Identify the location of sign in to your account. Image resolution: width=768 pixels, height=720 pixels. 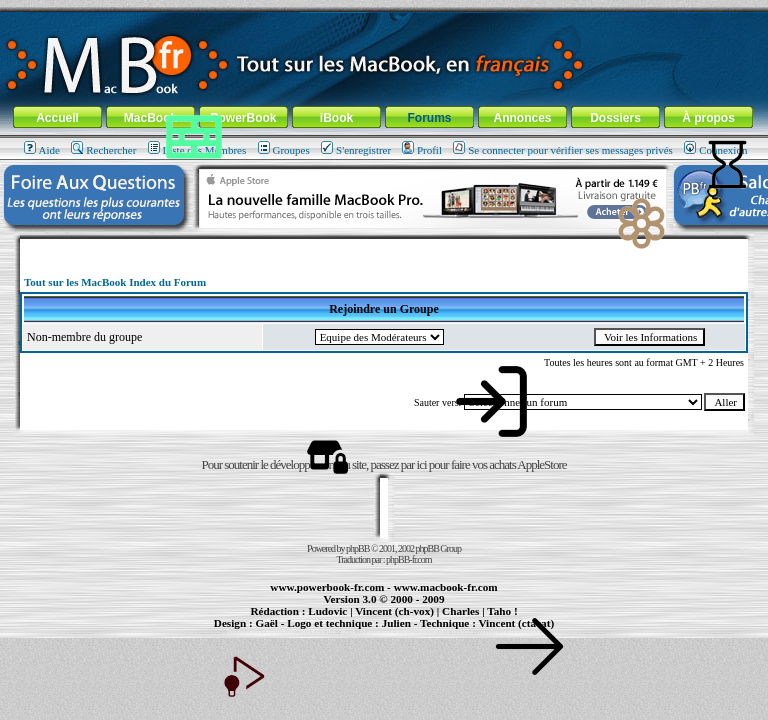
(491, 401).